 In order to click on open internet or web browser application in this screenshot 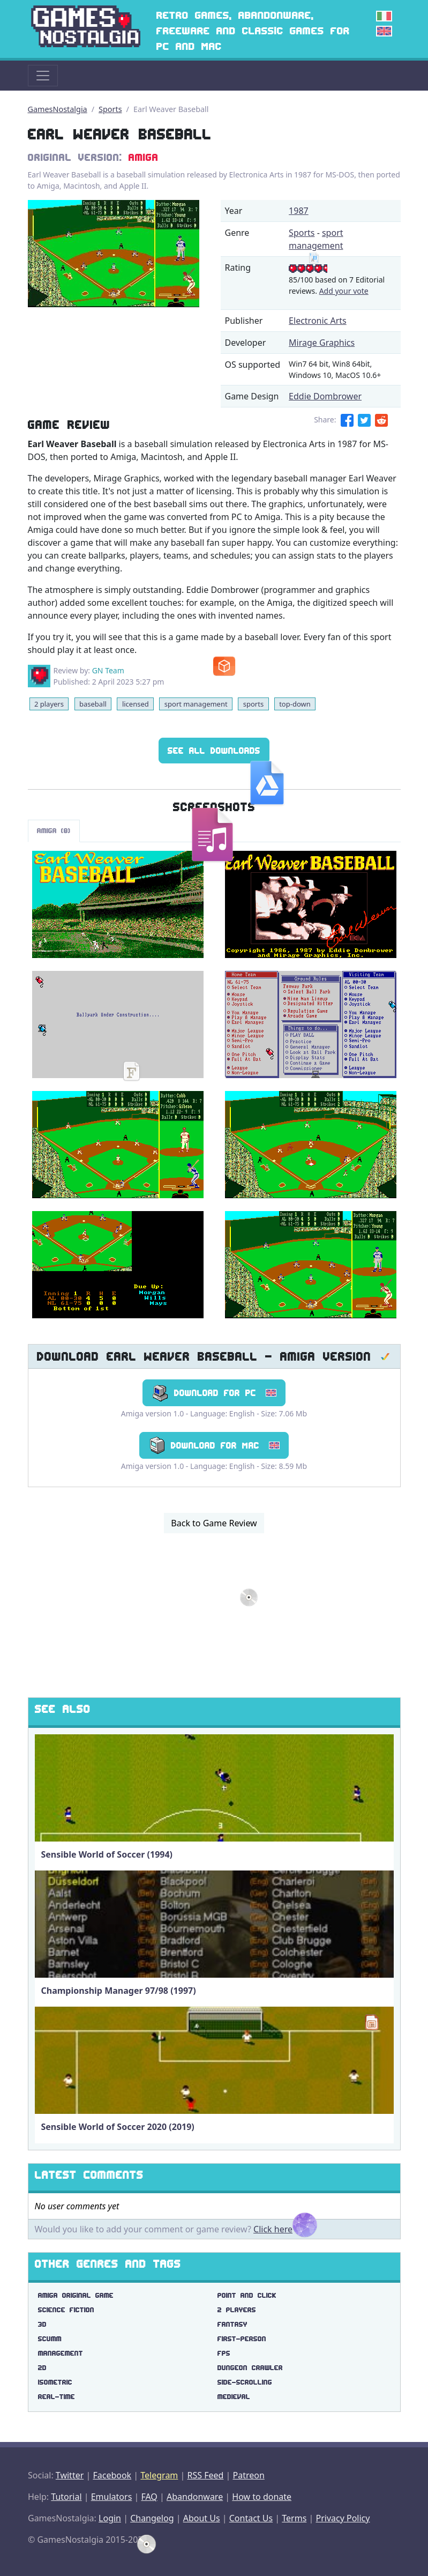, I will do `click(305, 2225)`.